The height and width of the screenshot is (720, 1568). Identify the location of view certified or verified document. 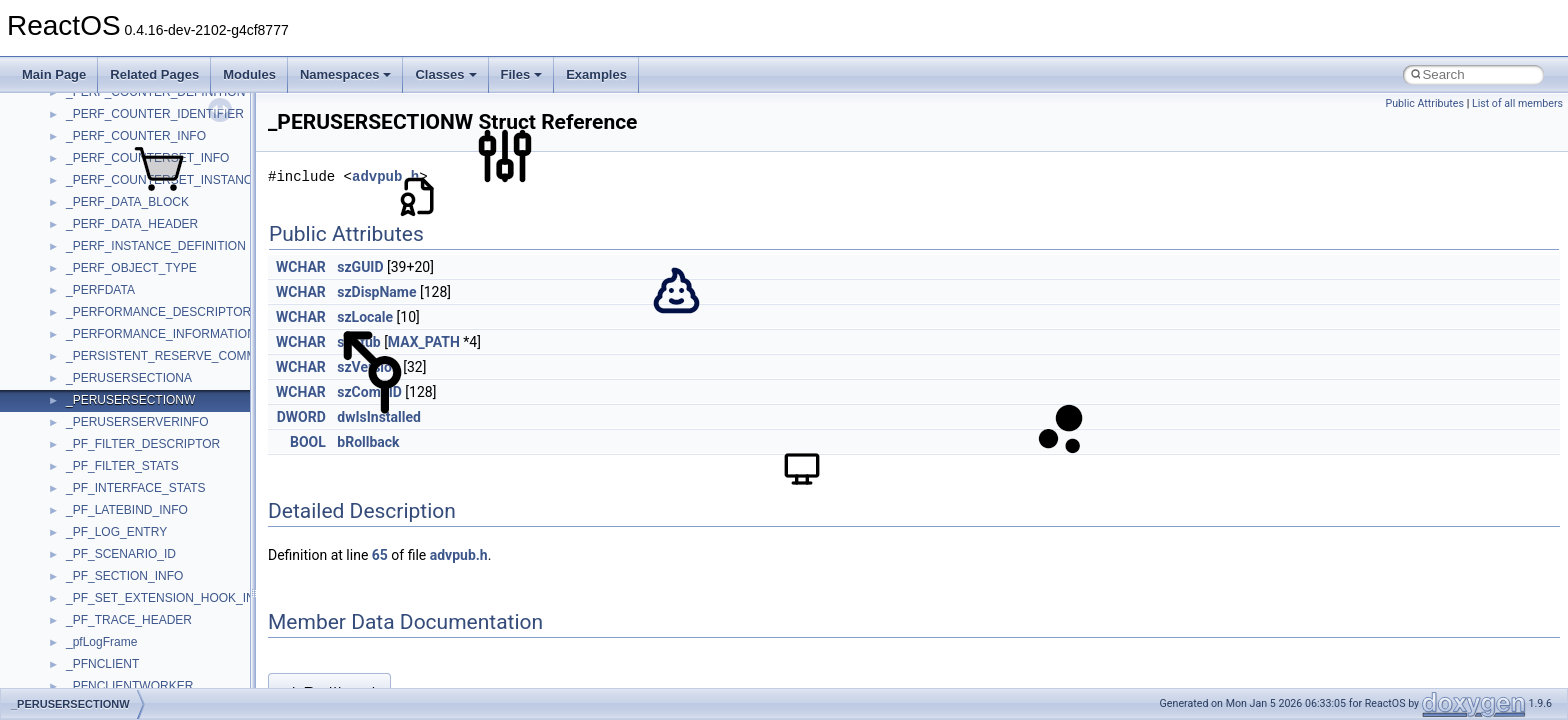
(419, 196).